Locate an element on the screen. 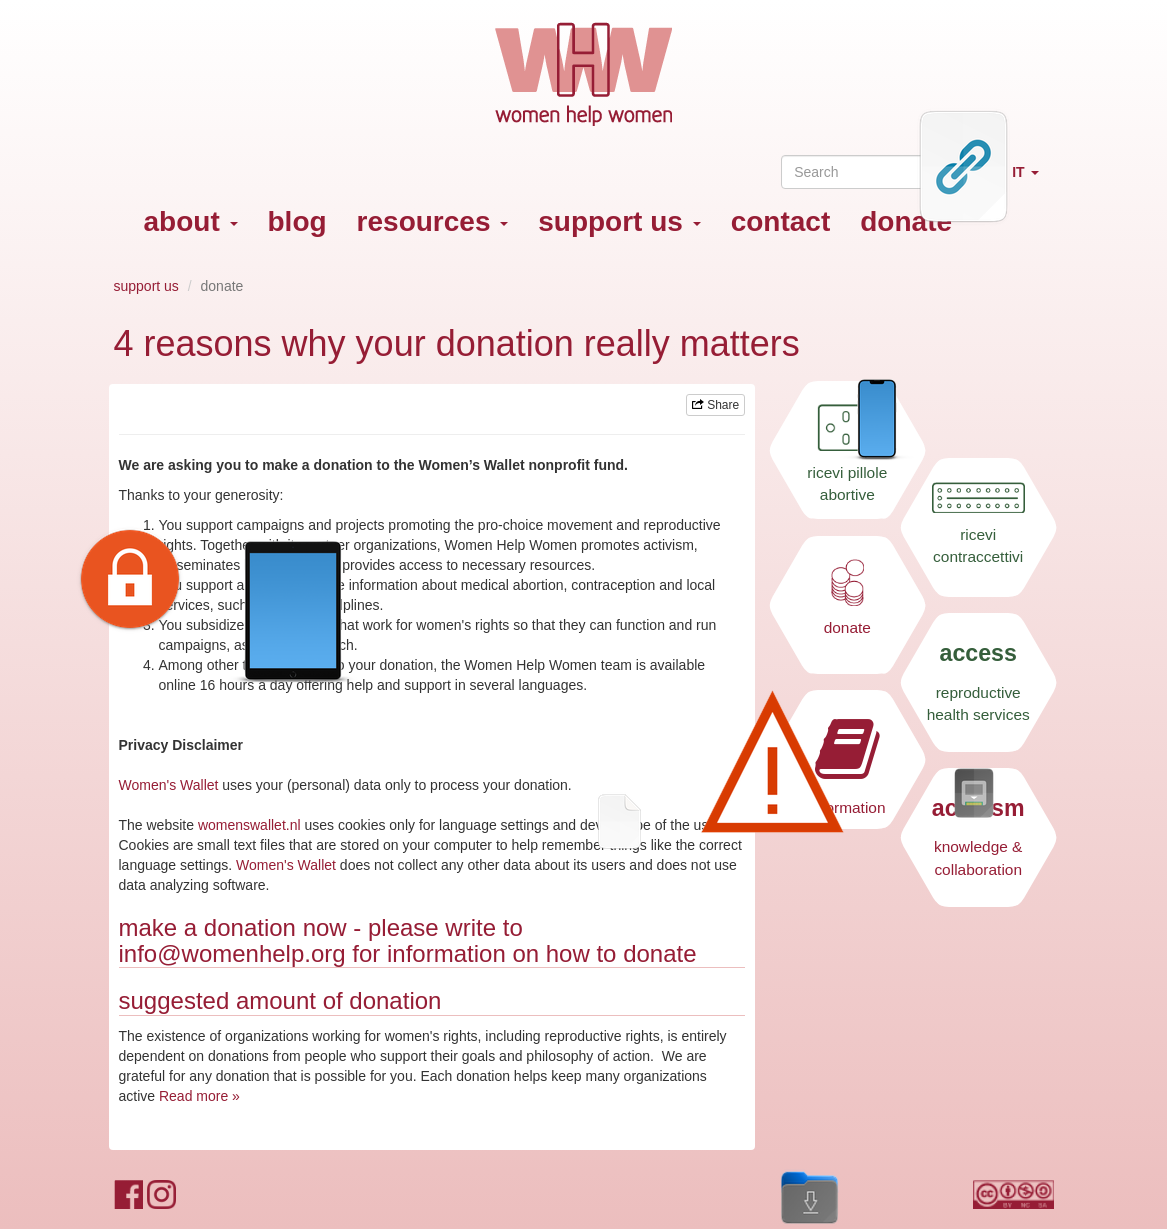 The width and height of the screenshot is (1167, 1229). indicates a sync warning or issue with OneDrive is located at coordinates (772, 761).